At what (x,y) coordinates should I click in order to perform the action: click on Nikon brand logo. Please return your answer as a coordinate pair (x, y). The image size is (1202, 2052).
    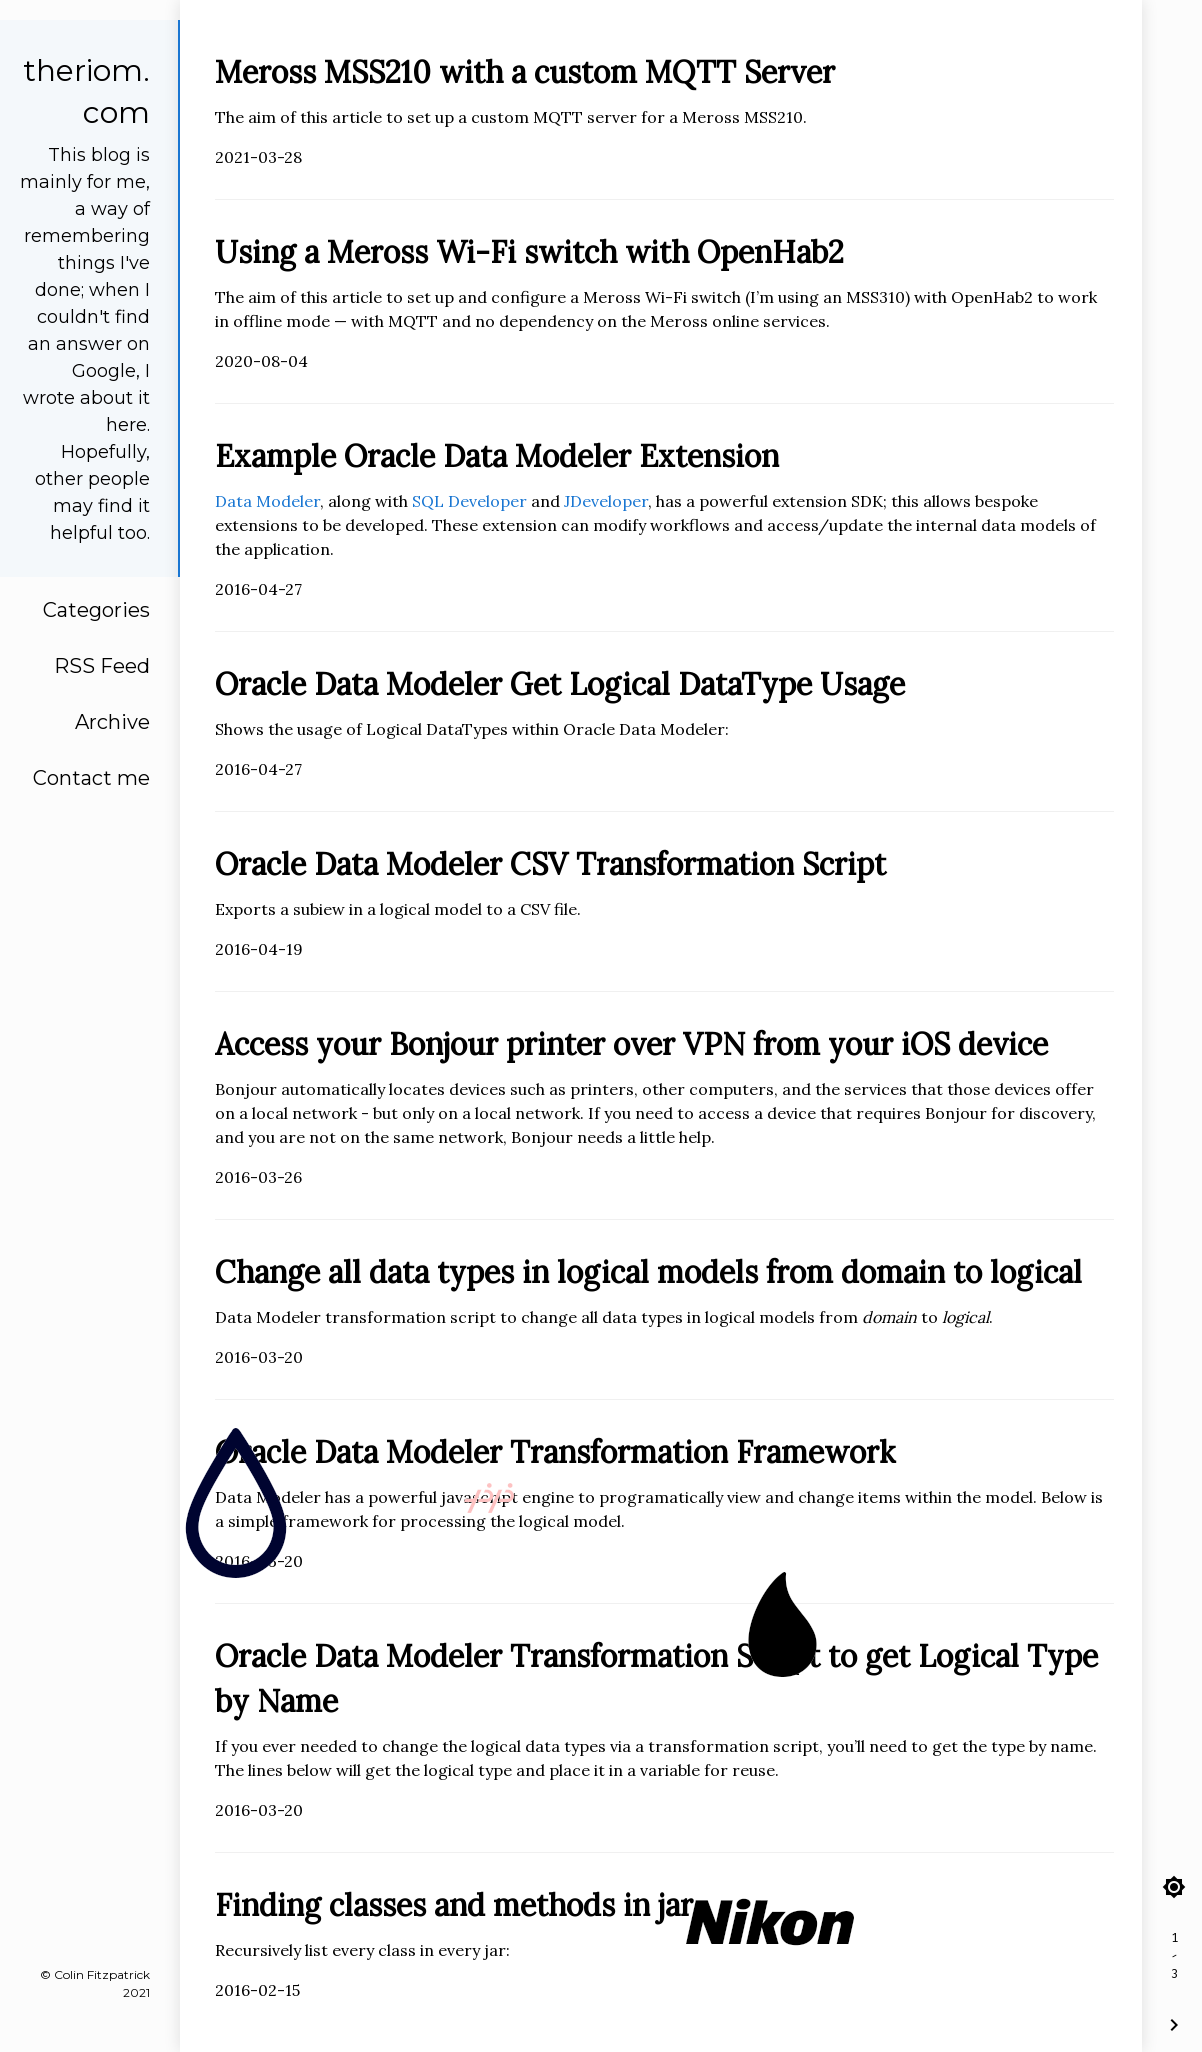
    Looking at the image, I should click on (770, 1922).